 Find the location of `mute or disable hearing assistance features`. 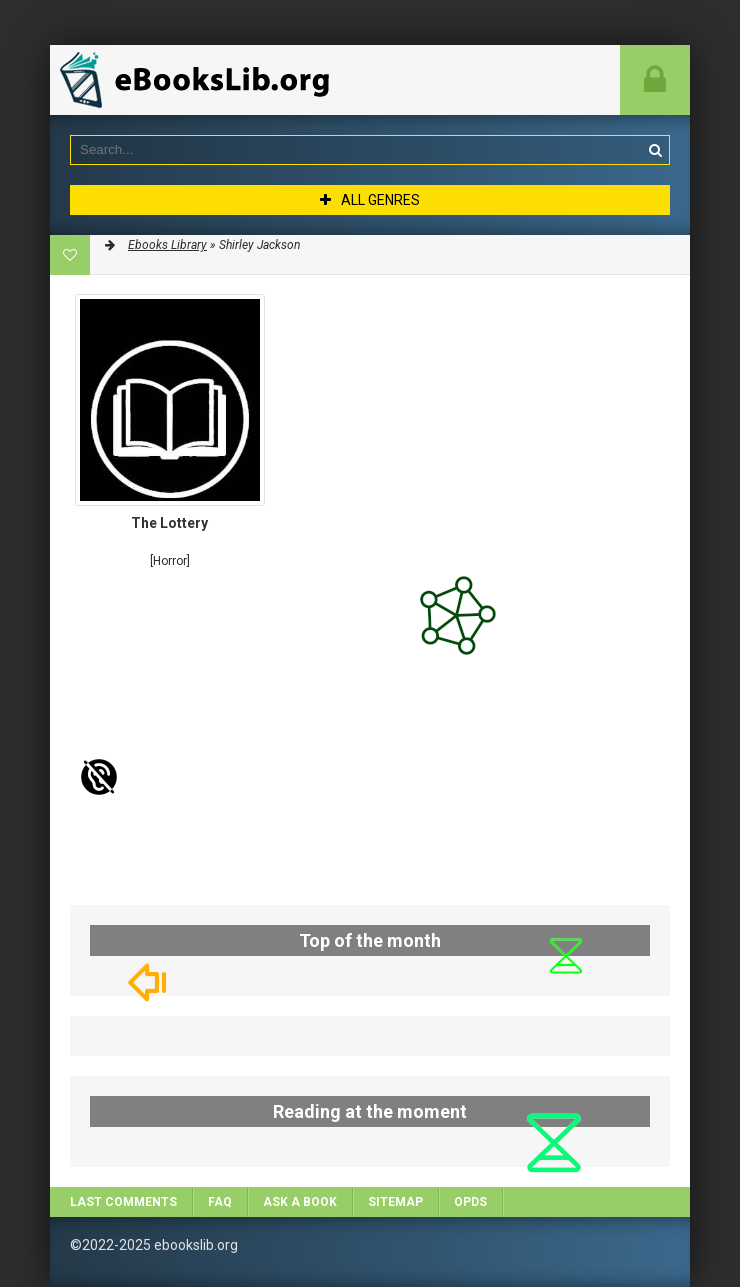

mute or disable hearing assistance features is located at coordinates (99, 777).